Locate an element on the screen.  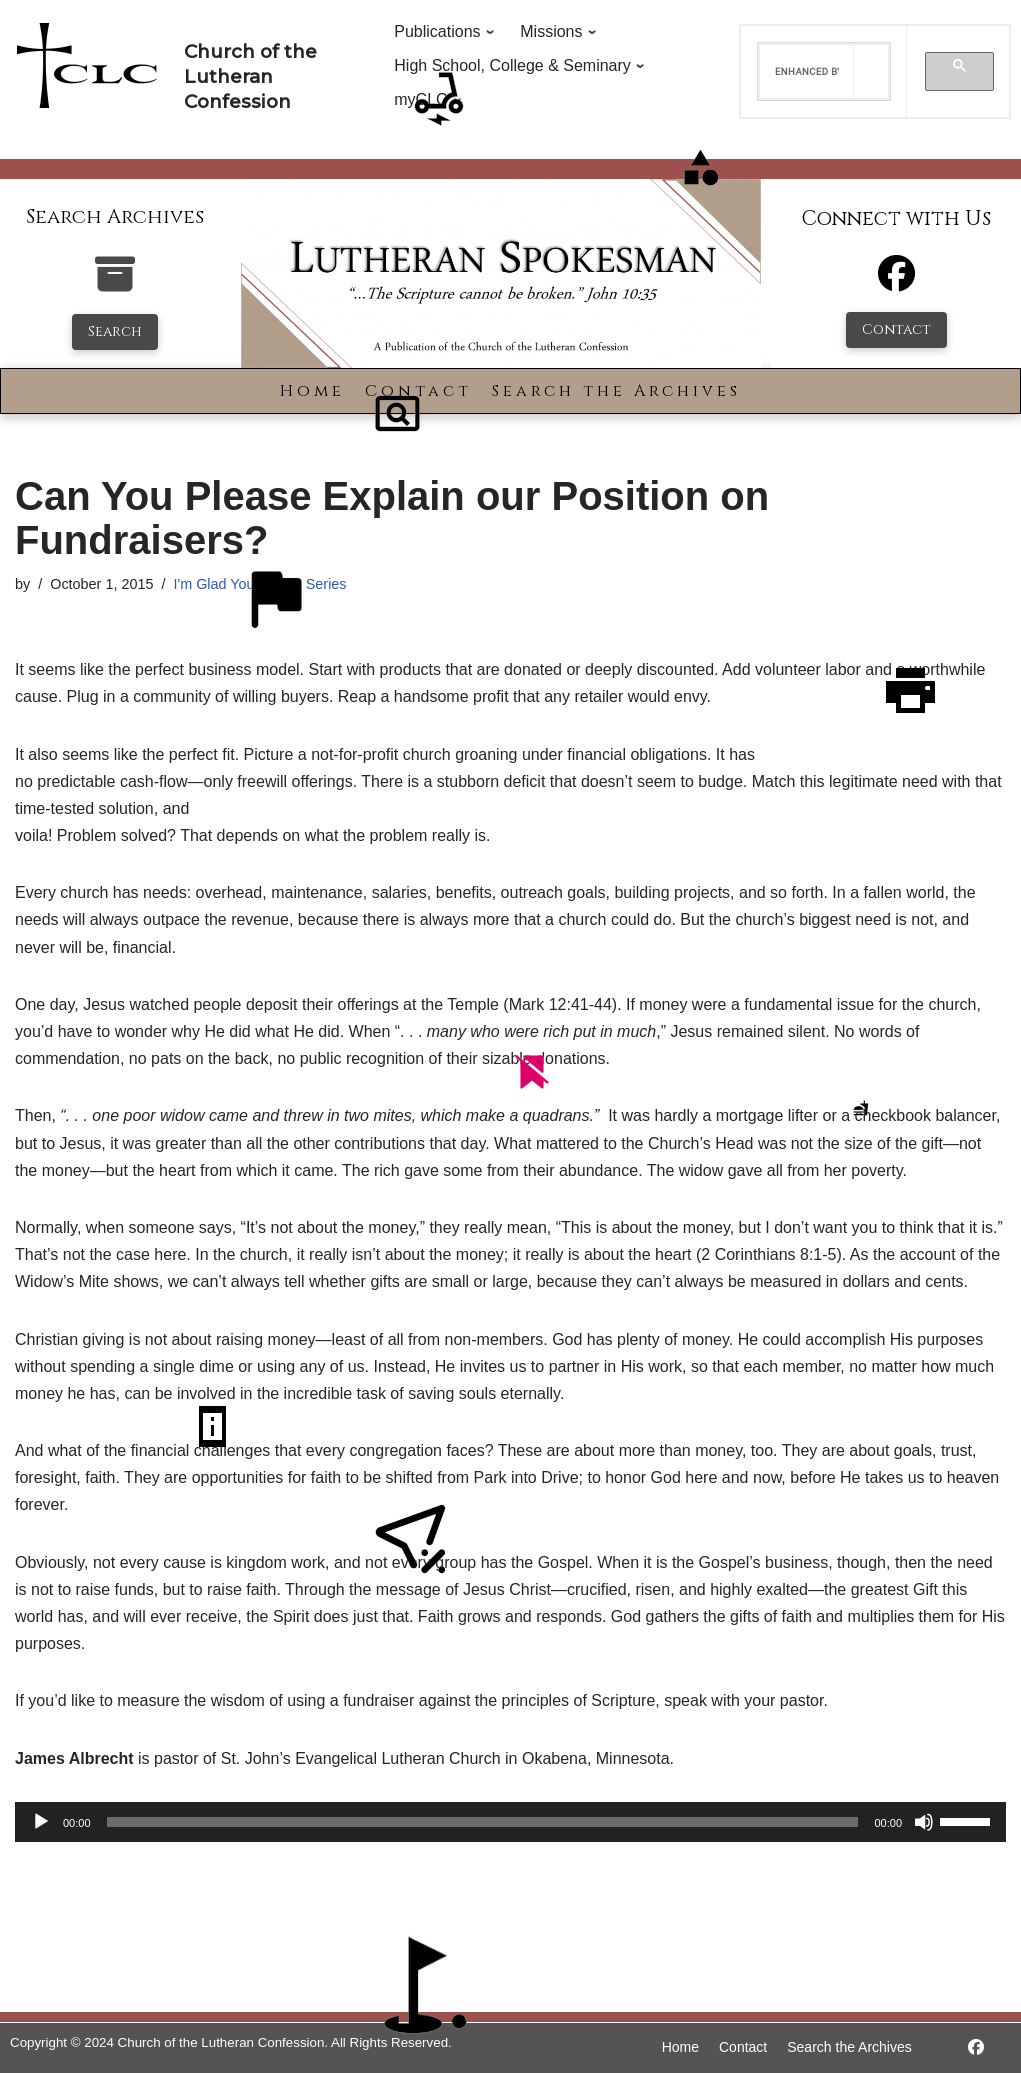
find nearby electric scooter rentals is located at coordinates (439, 99).